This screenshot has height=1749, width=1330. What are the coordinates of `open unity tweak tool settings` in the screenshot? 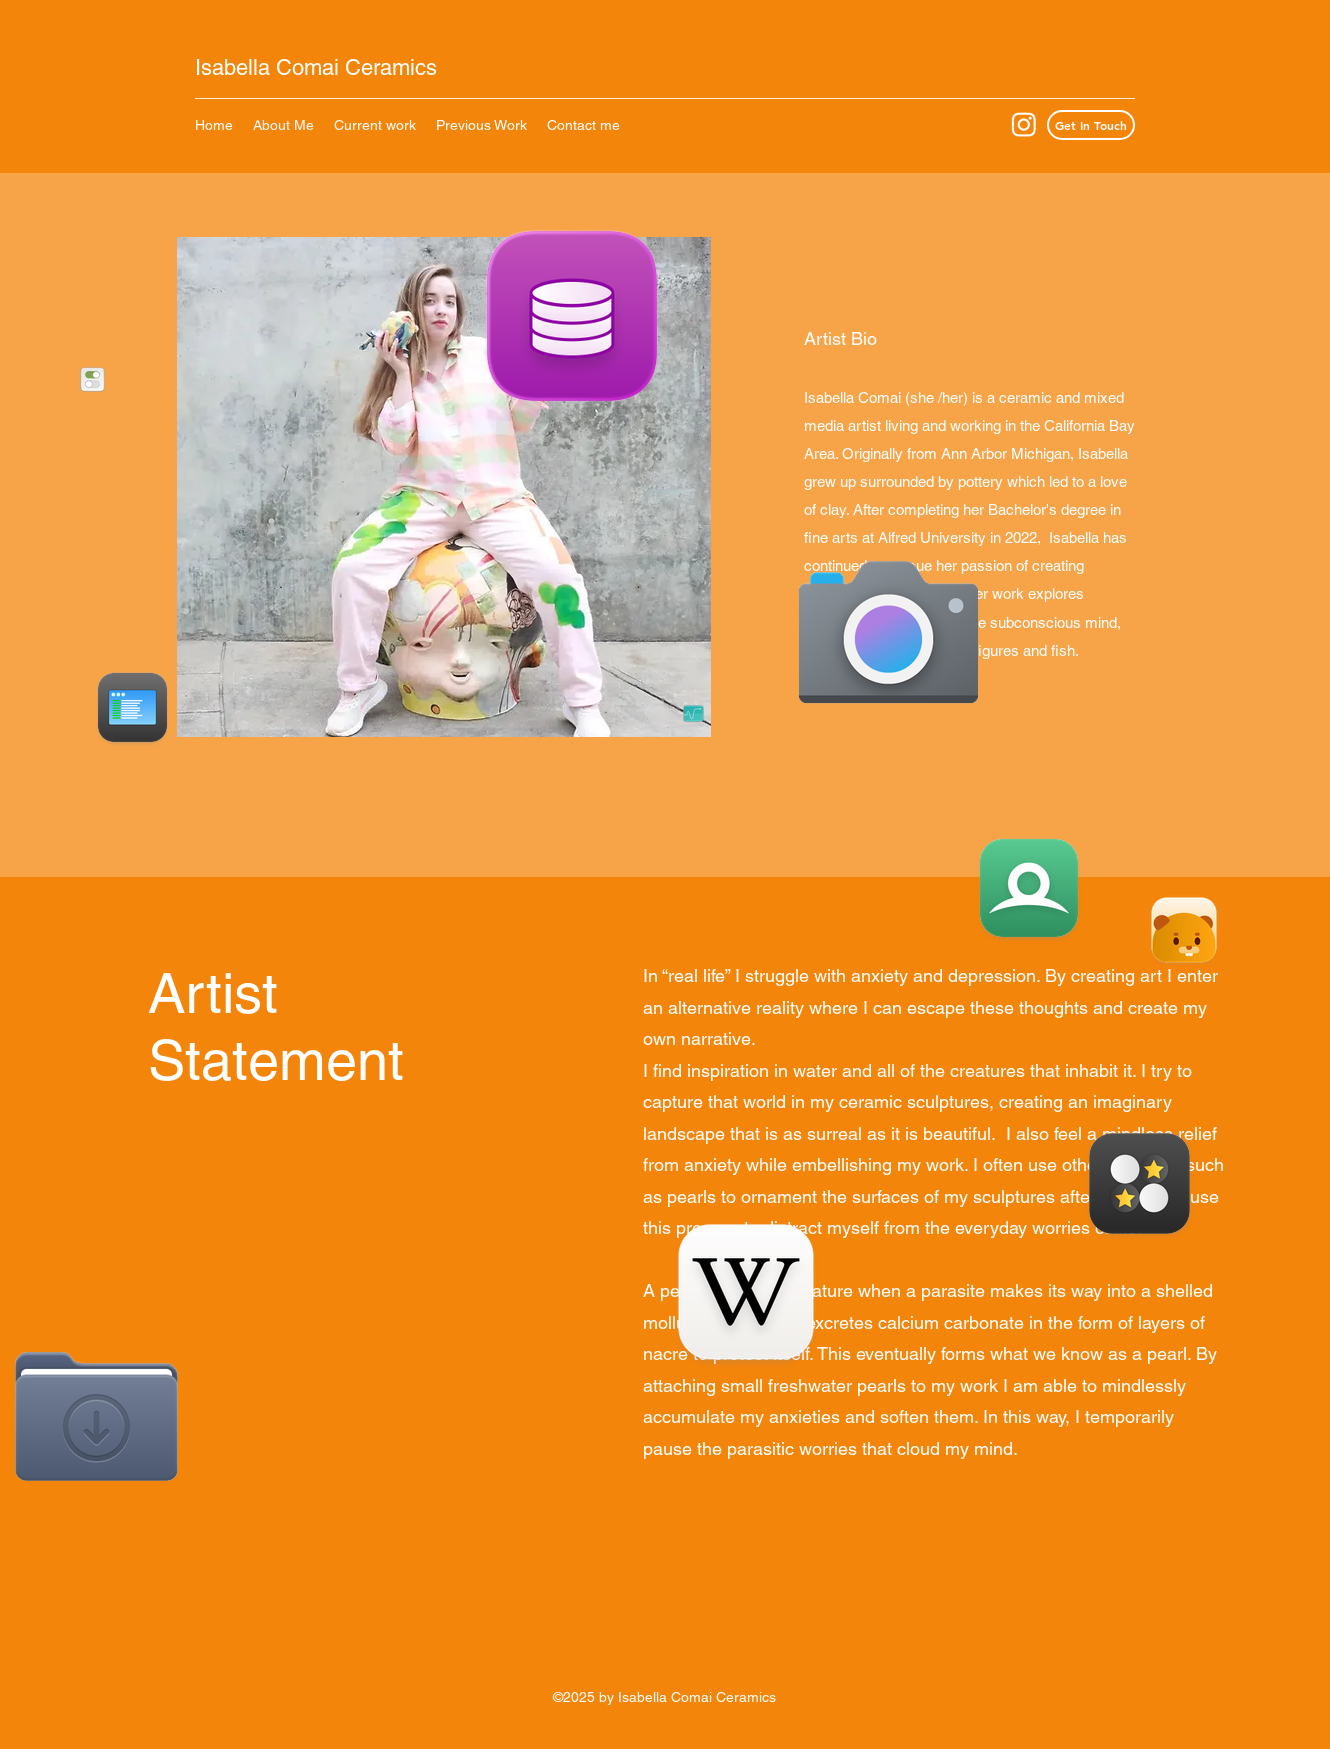 It's located at (92, 379).